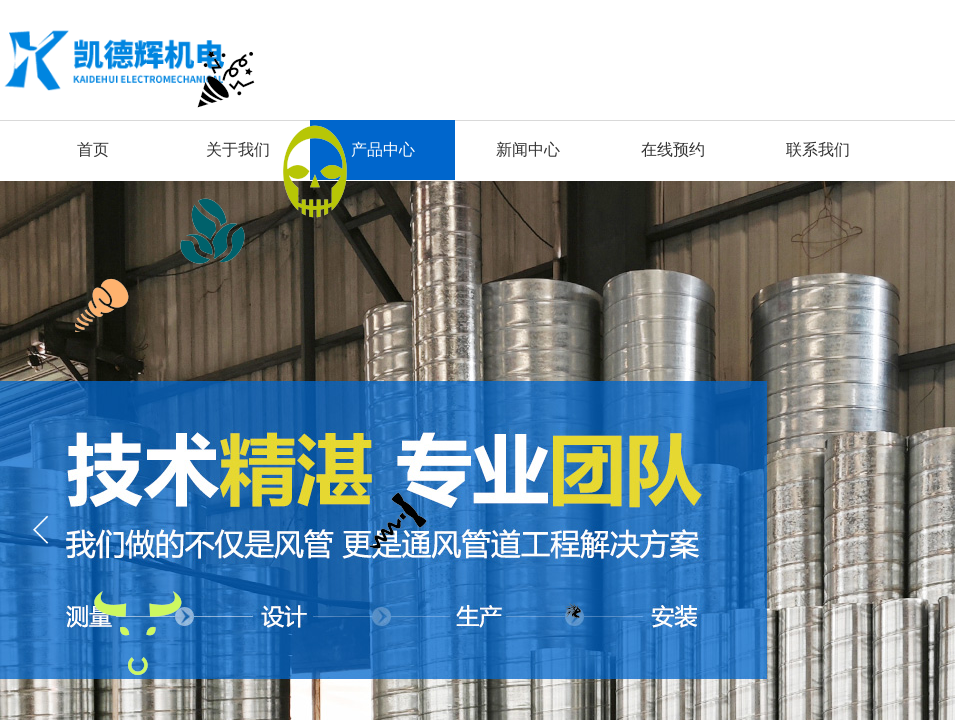 The image size is (955, 720). I want to click on porcupine character or creature in a game, so click(573, 610).